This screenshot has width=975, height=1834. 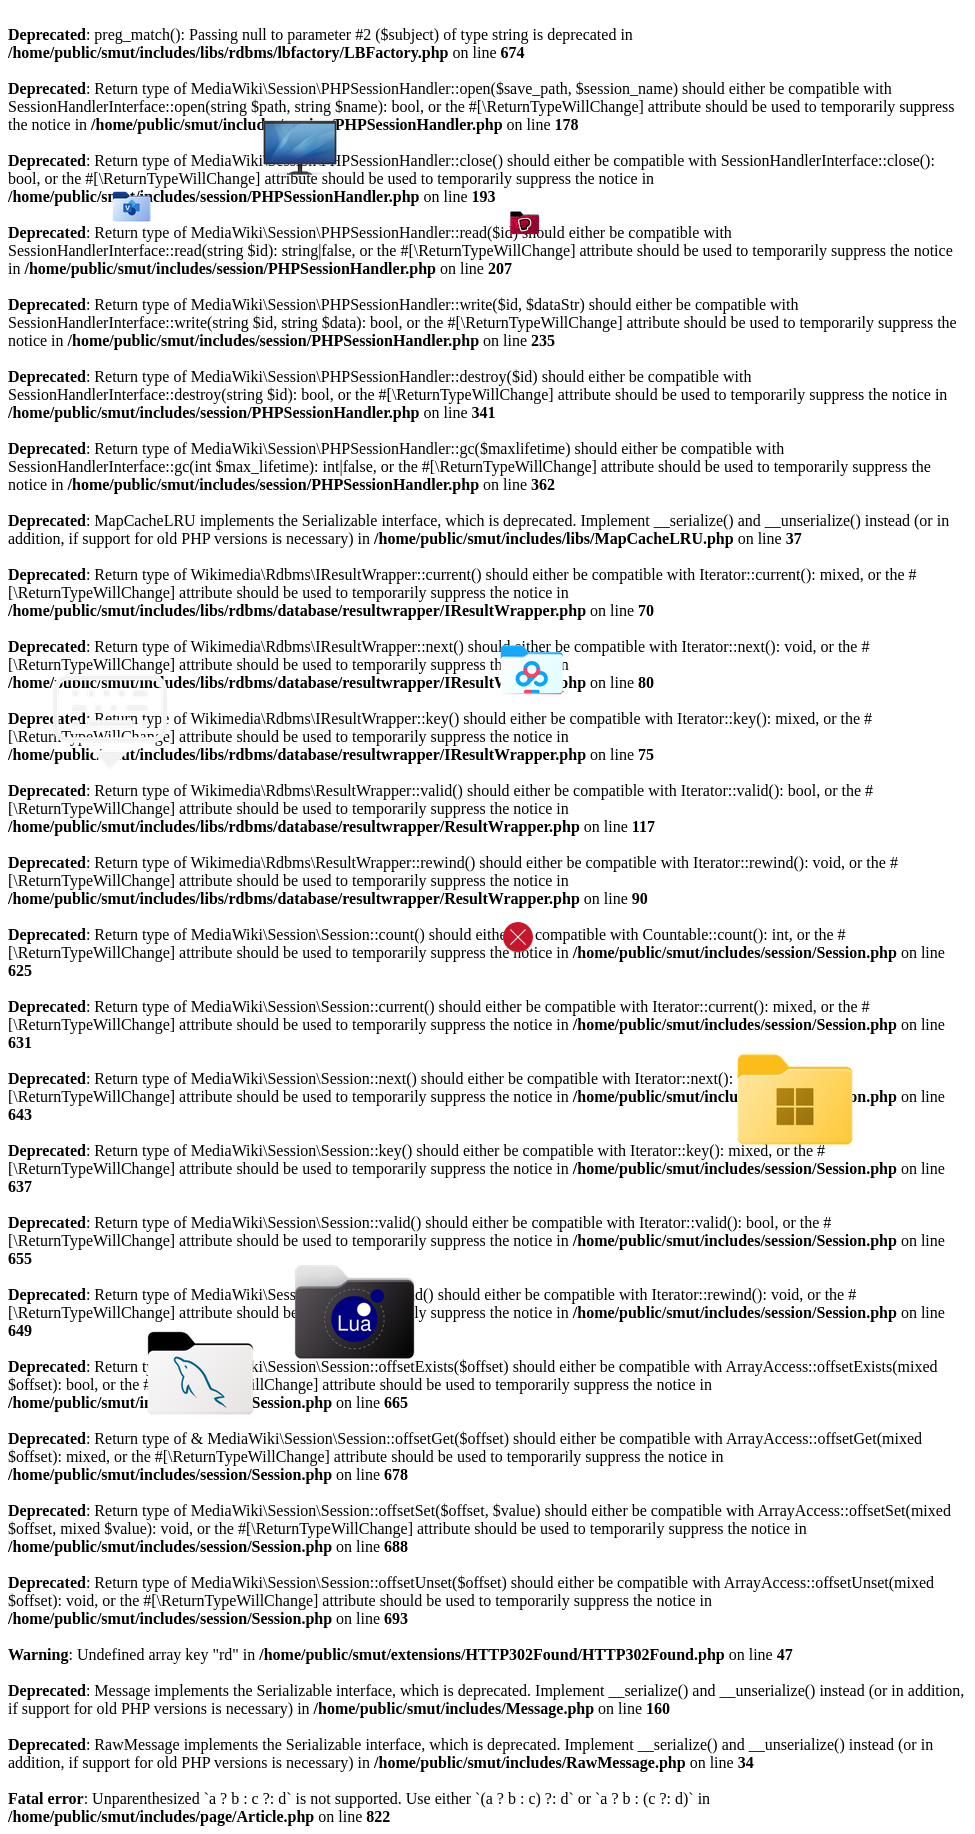 What do you see at coordinates (354, 1315) in the screenshot?
I see `folder containing lua scripts or projects` at bounding box center [354, 1315].